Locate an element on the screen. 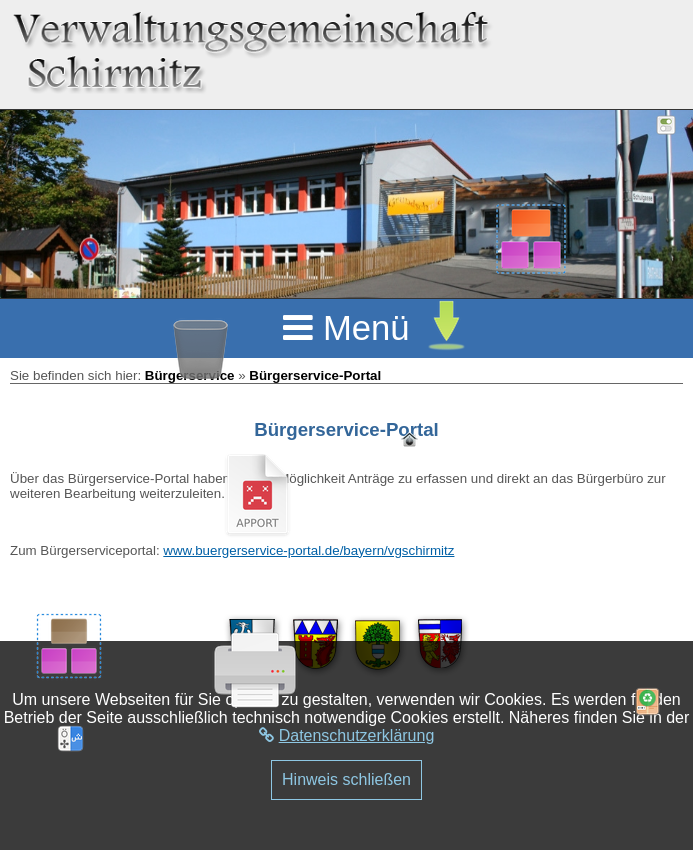  save the current file or document is located at coordinates (446, 322).